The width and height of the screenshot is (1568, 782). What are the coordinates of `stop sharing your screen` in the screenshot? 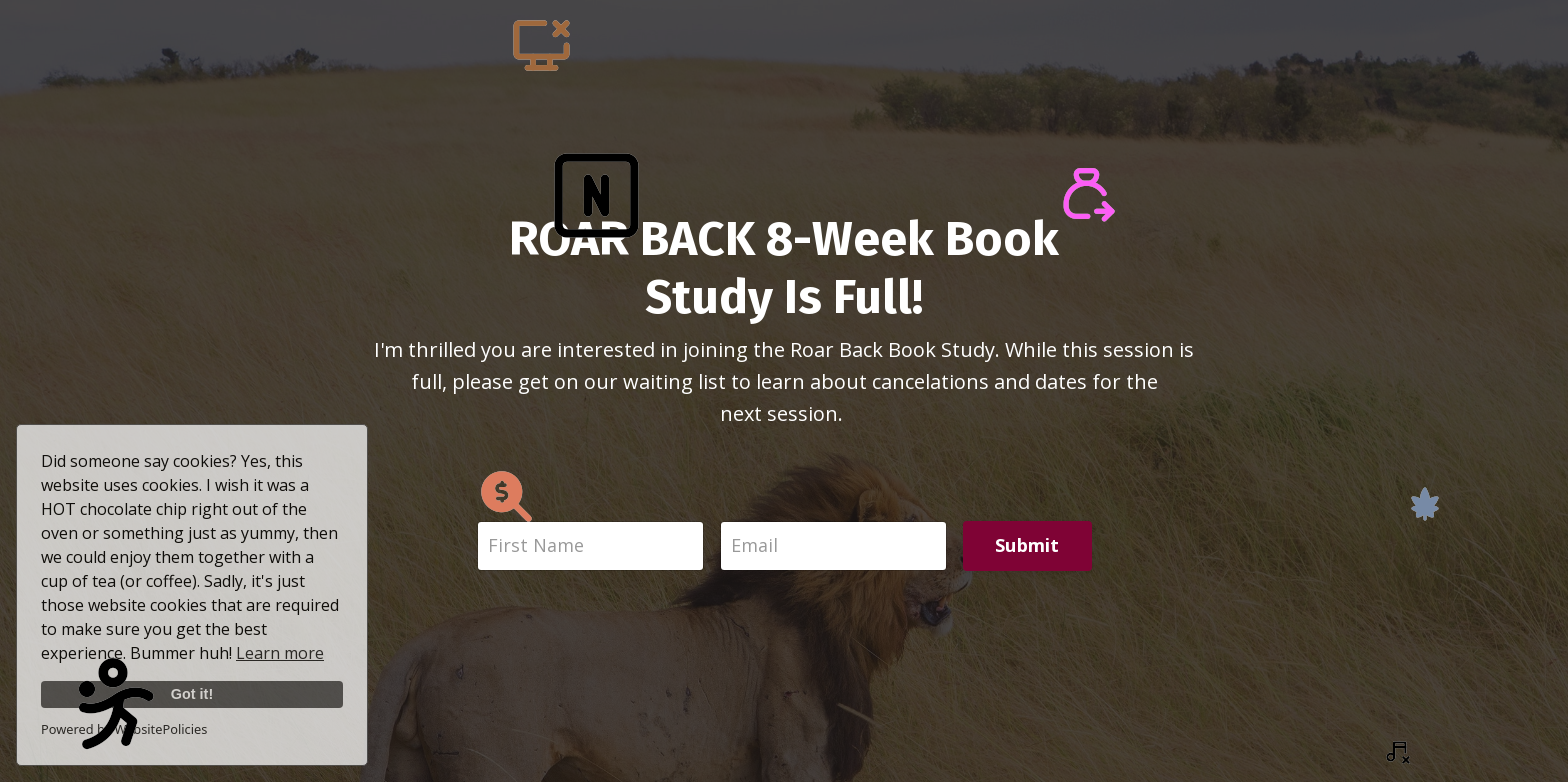 It's located at (541, 45).